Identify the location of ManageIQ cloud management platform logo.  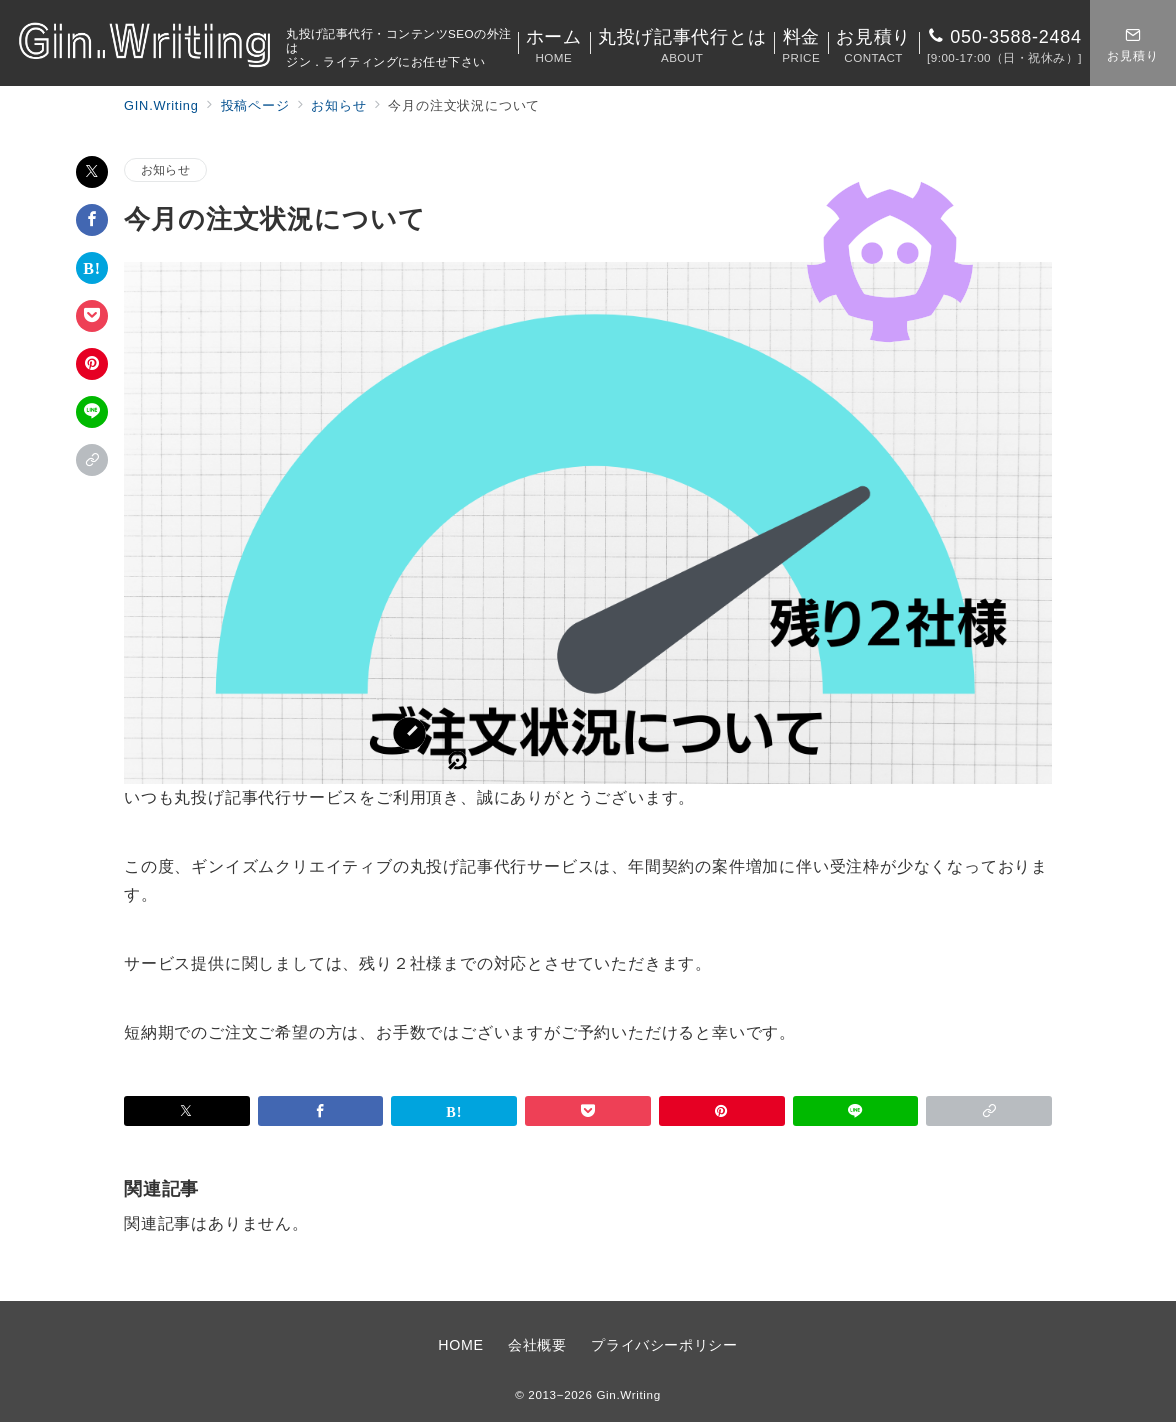
(457, 760).